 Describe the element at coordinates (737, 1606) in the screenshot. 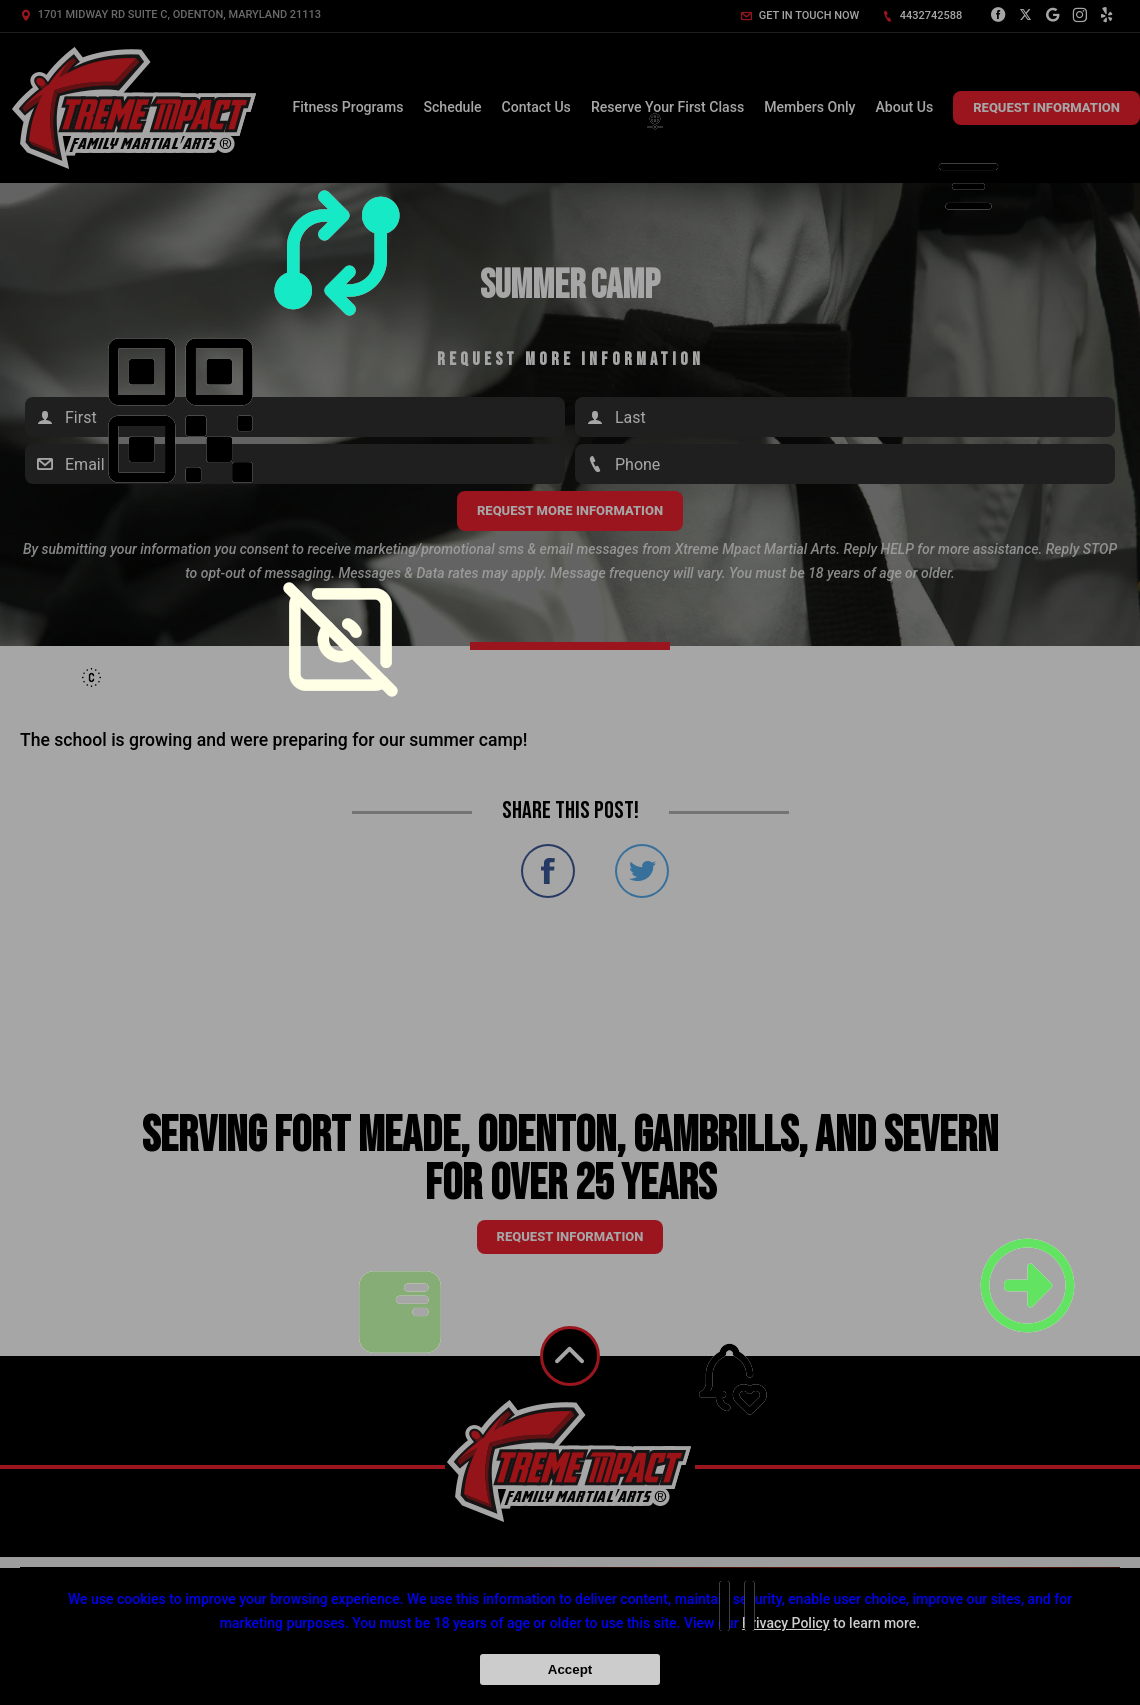

I see `pause media playback` at that location.